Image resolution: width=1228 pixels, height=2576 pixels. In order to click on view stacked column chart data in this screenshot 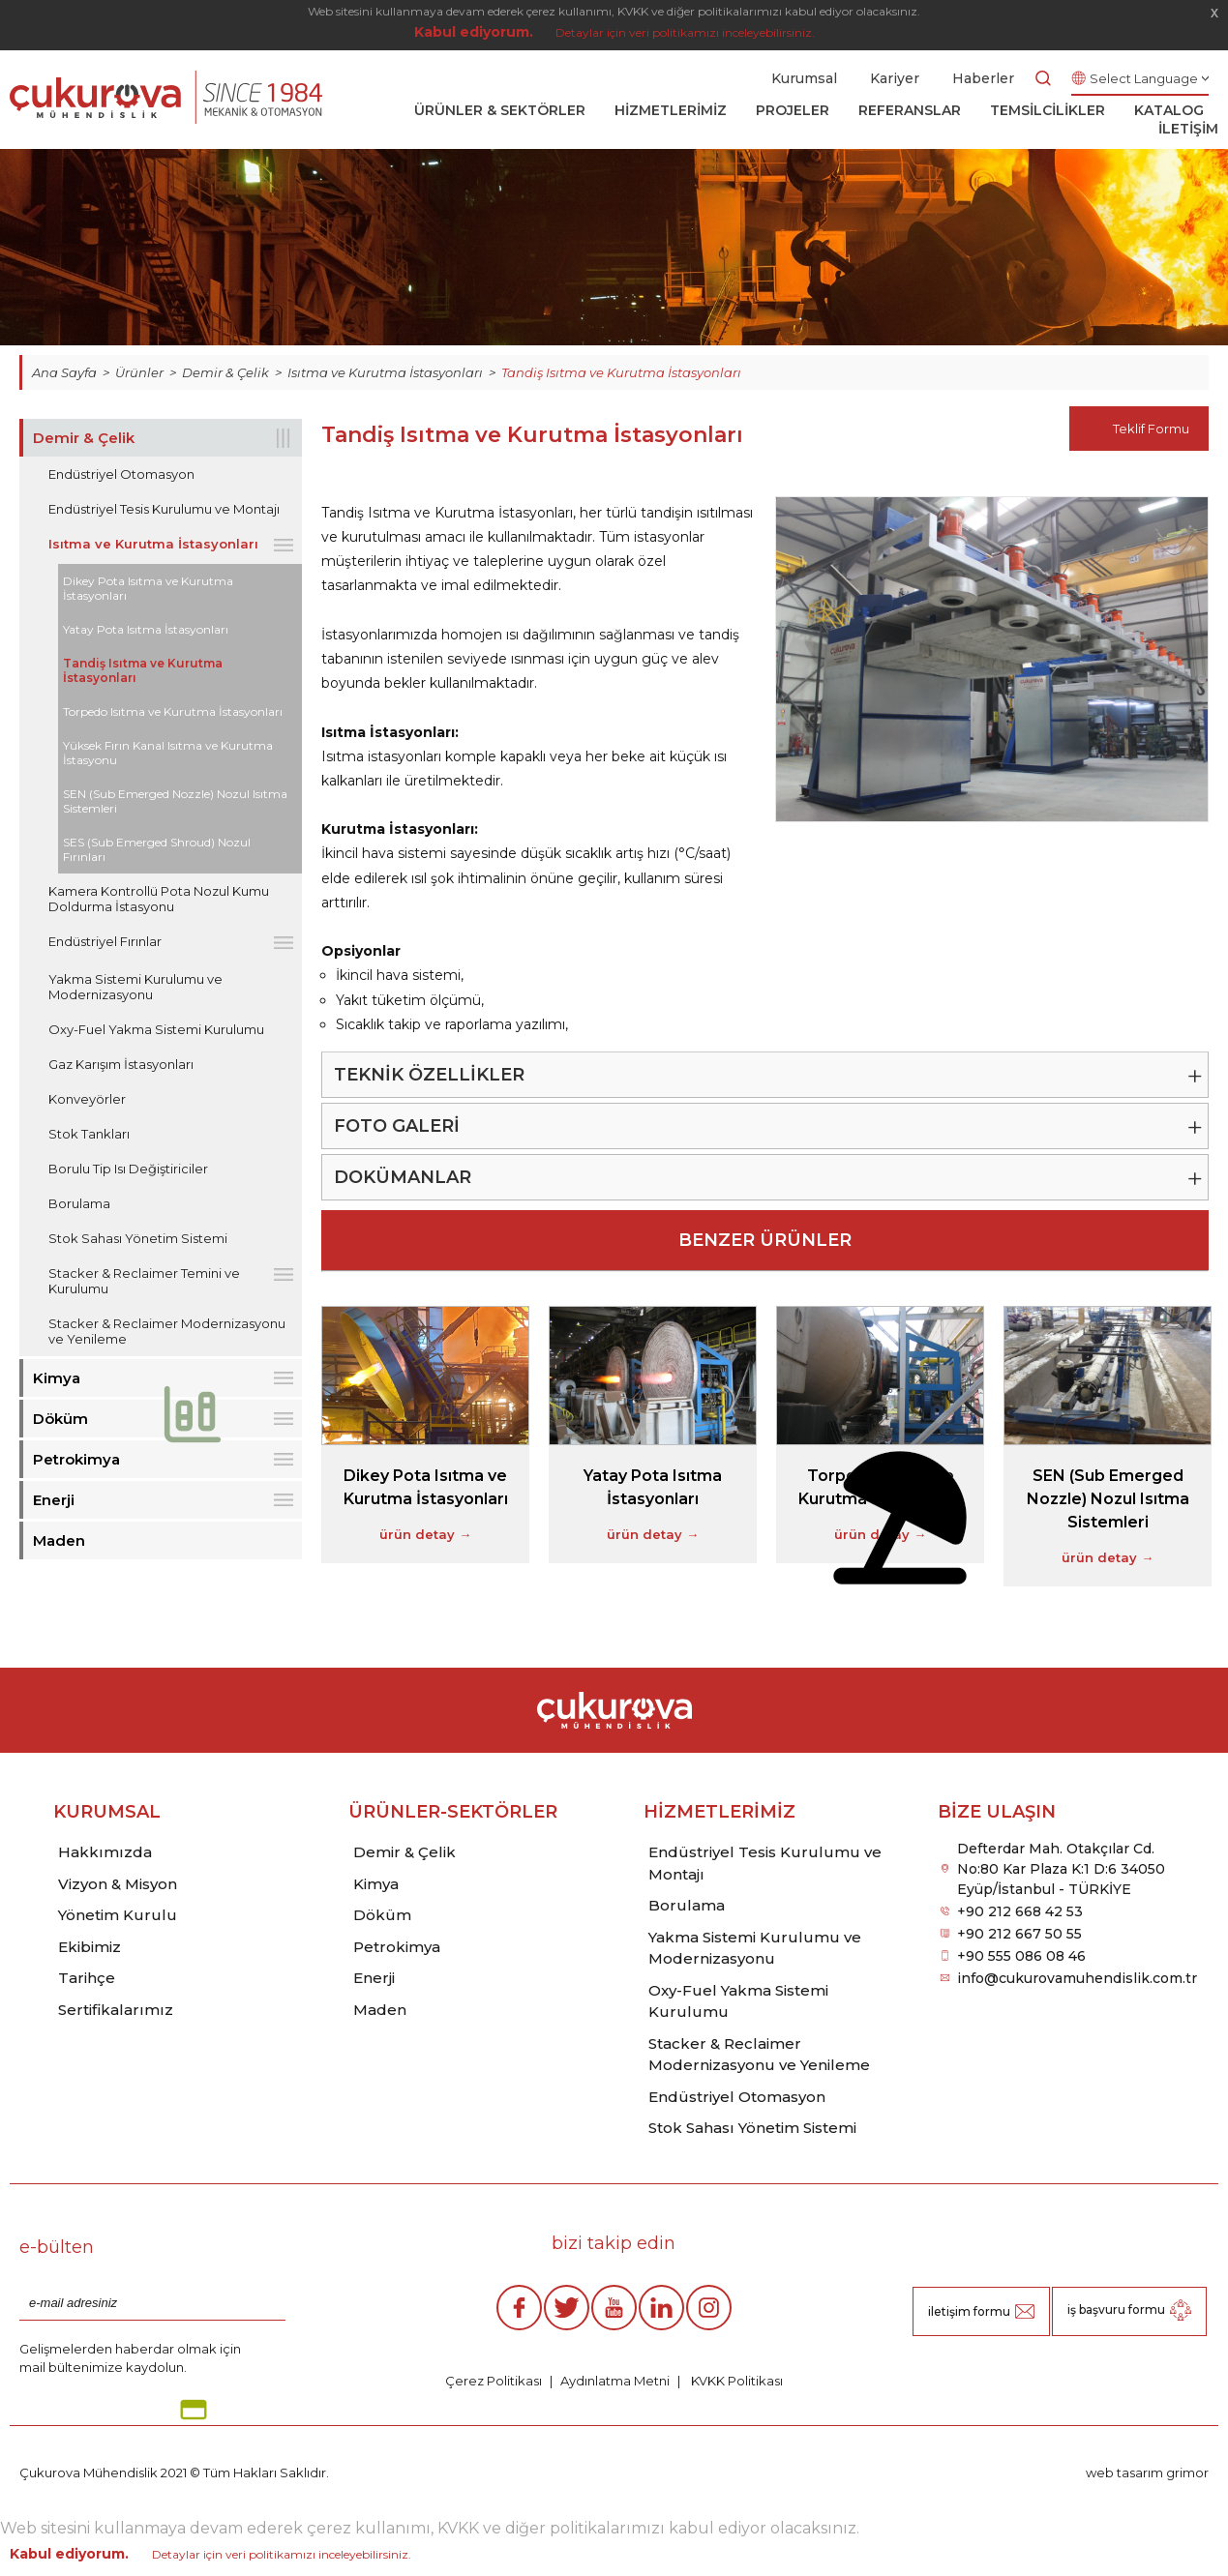, I will do `click(193, 1414)`.